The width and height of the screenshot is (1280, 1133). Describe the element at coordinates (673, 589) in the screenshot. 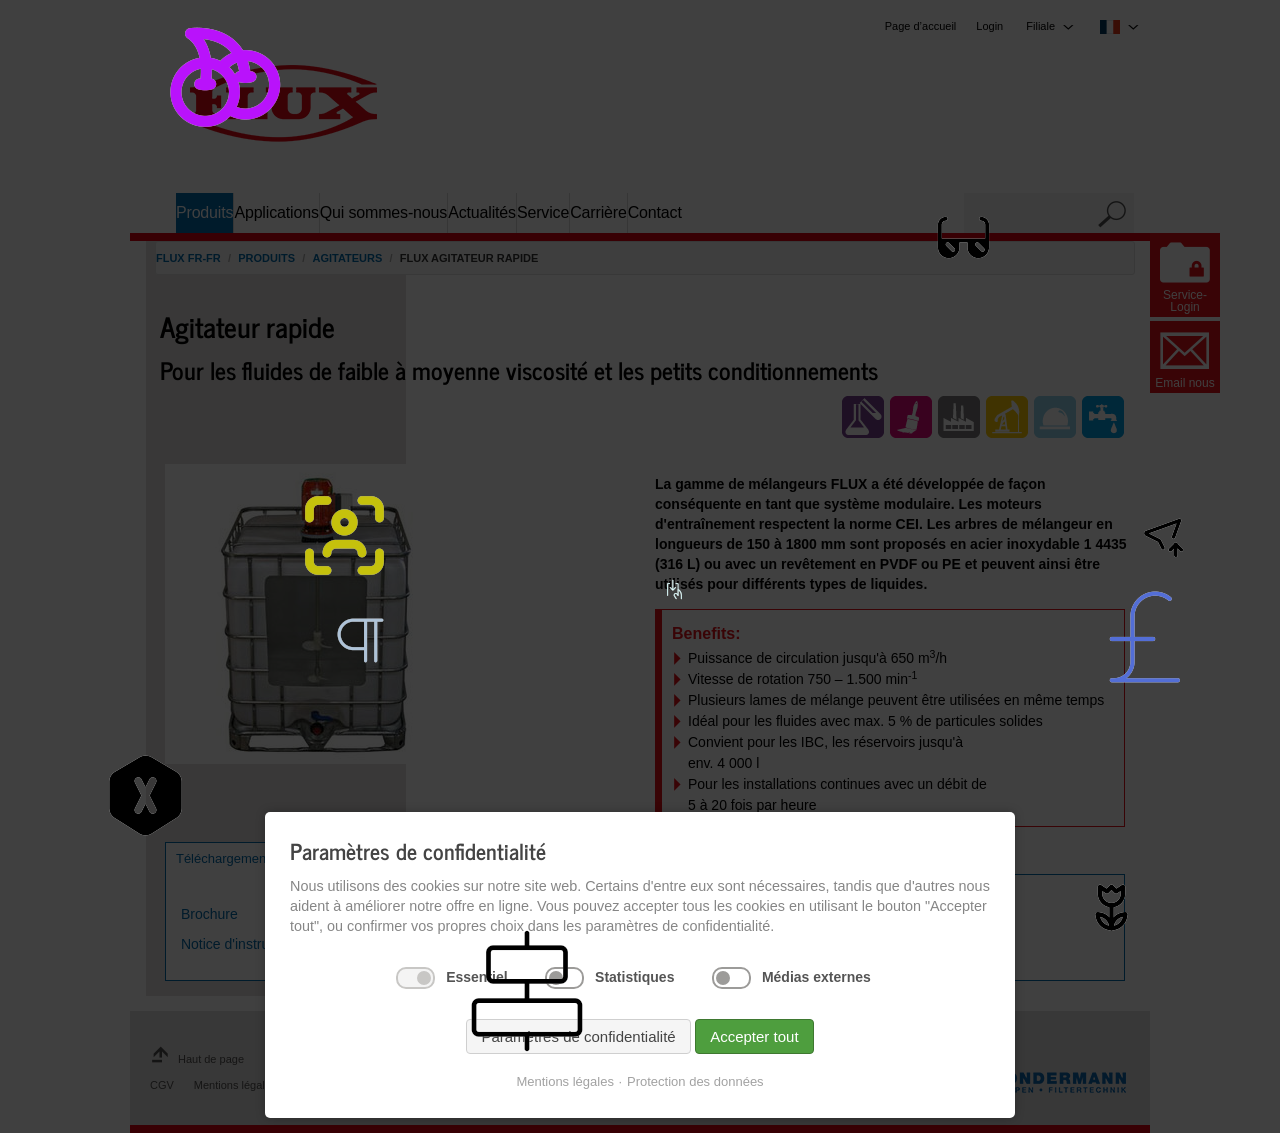

I see `withdraw funds or cash out` at that location.